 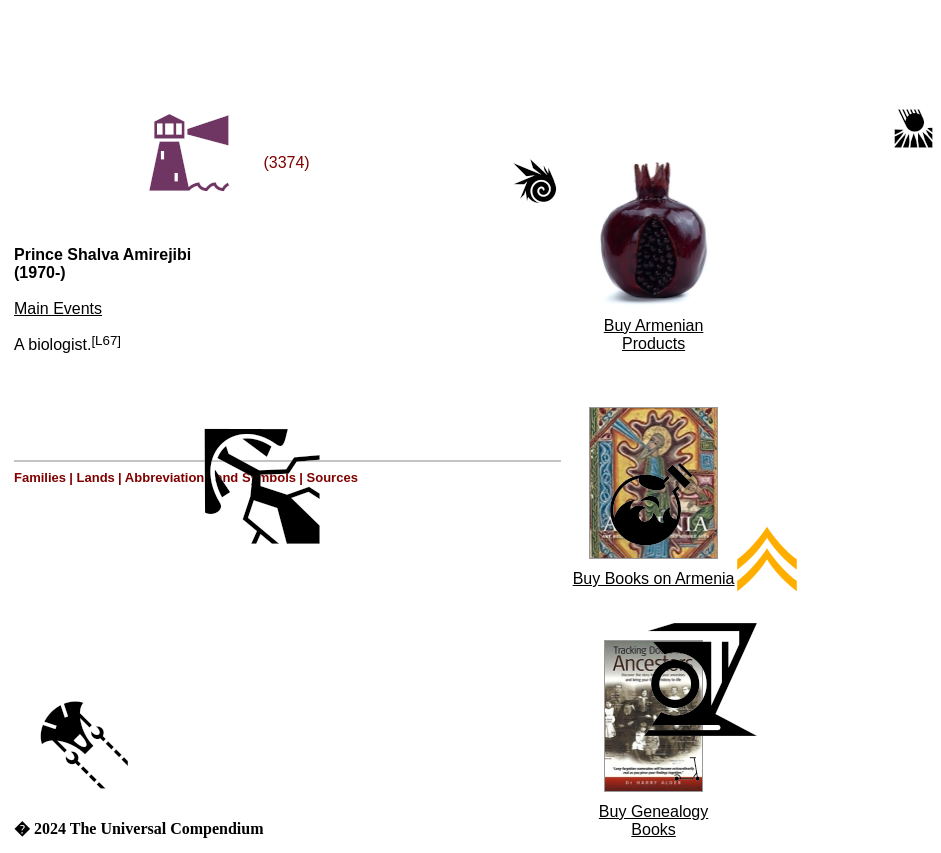 I want to click on indicates a meteor impact event in gameplay, so click(x=913, y=128).